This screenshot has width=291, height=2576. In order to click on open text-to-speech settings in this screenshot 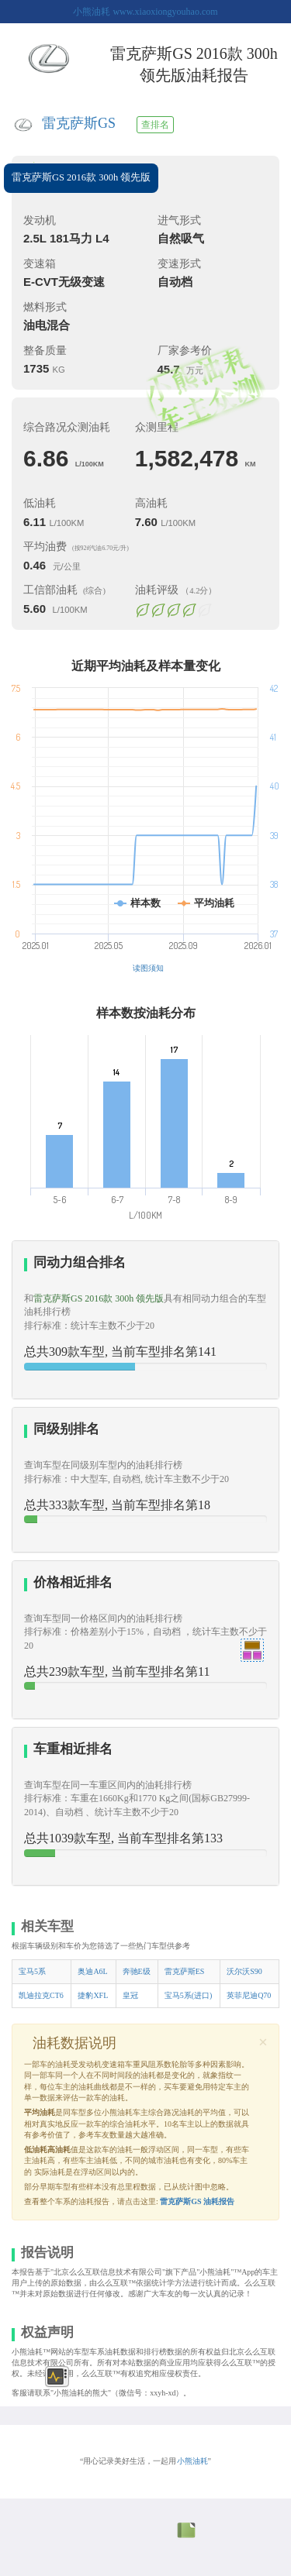, I will do `click(29, 156)`.